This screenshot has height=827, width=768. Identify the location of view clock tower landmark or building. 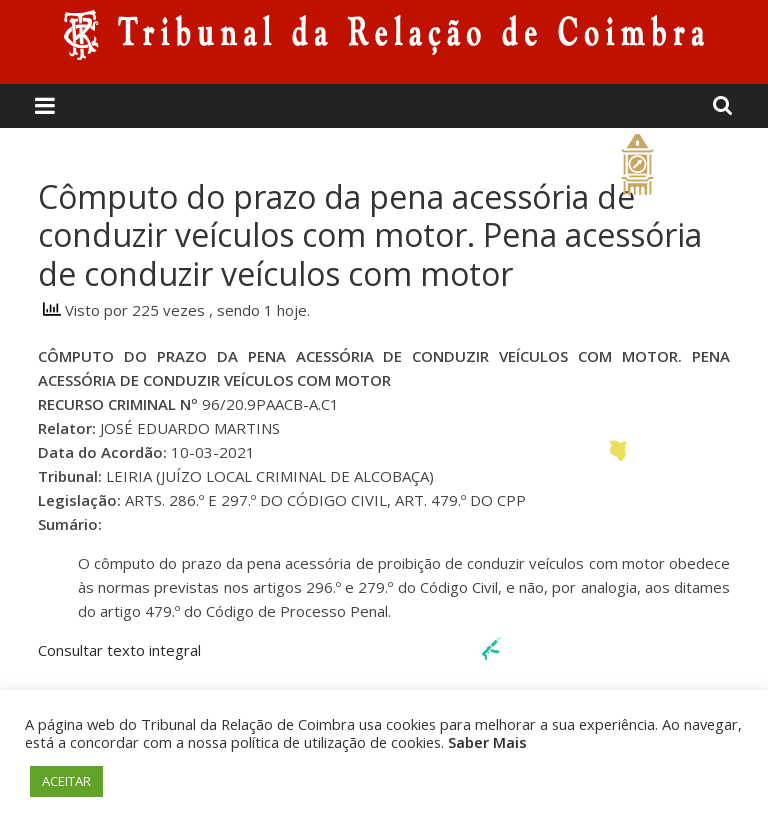
(637, 164).